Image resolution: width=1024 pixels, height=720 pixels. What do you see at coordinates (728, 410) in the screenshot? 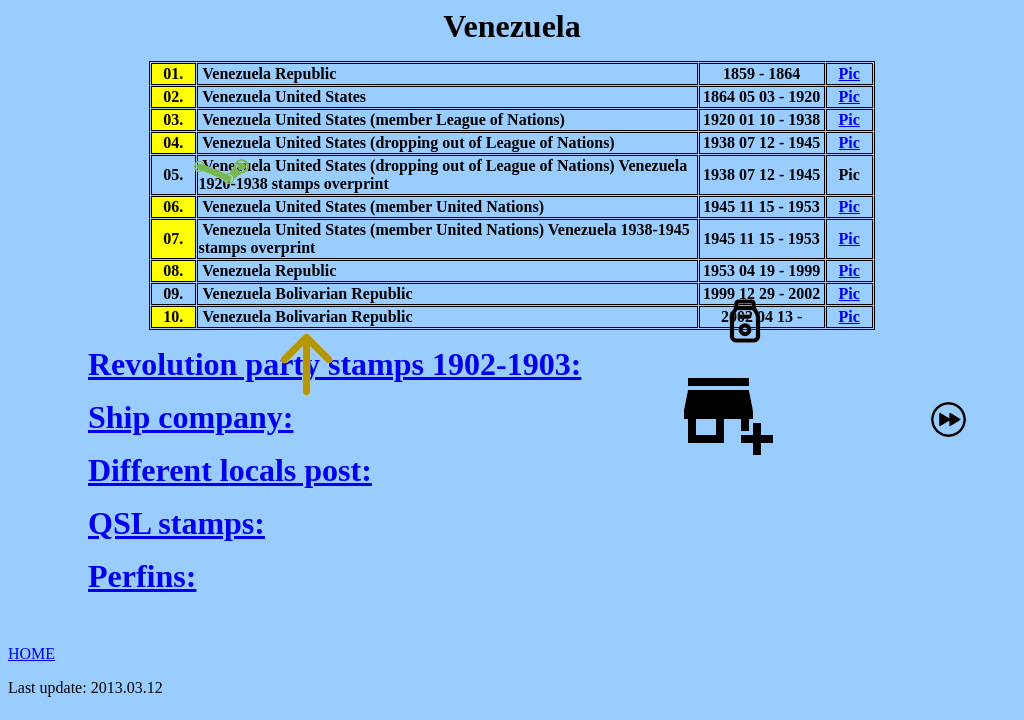
I see `add a new business location` at bounding box center [728, 410].